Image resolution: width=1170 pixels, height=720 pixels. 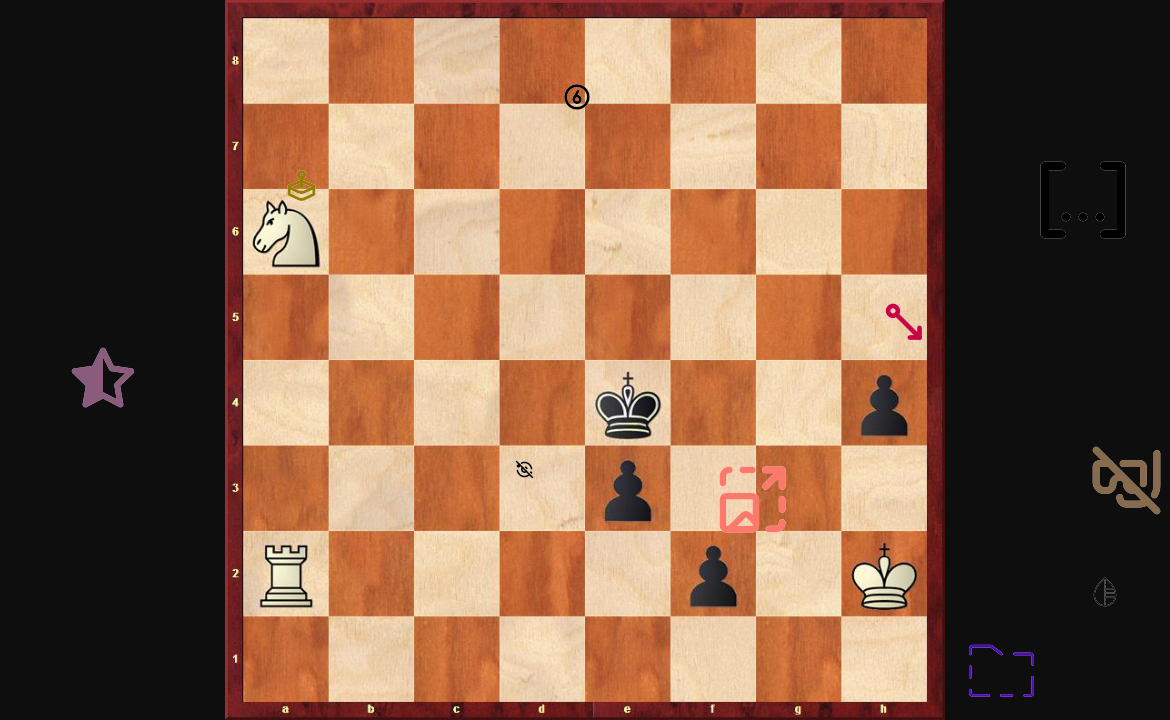 What do you see at coordinates (1083, 200) in the screenshot?
I see `contains or groups related content` at bounding box center [1083, 200].